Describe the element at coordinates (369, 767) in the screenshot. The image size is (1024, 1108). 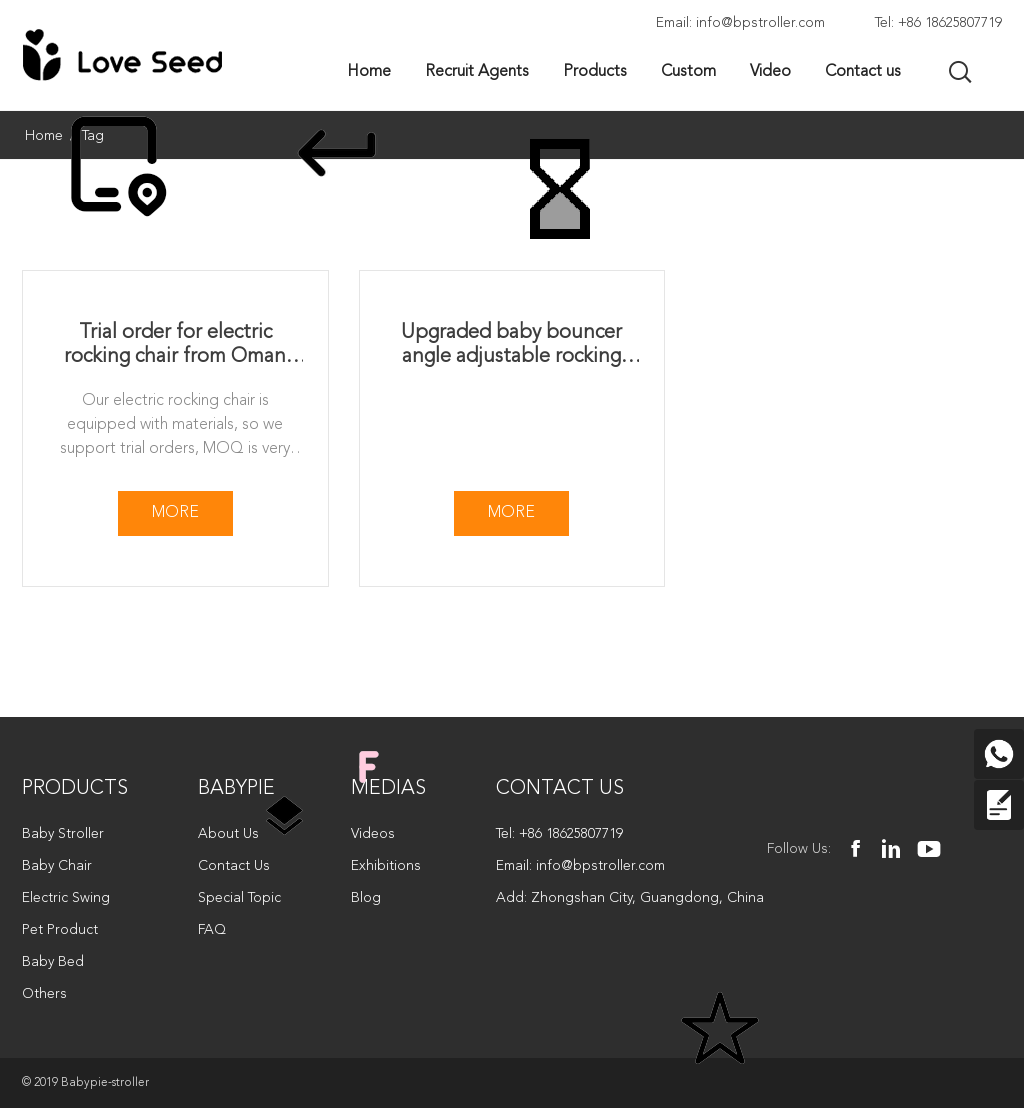
I see `indicates a Facebook shortcut or link` at that location.